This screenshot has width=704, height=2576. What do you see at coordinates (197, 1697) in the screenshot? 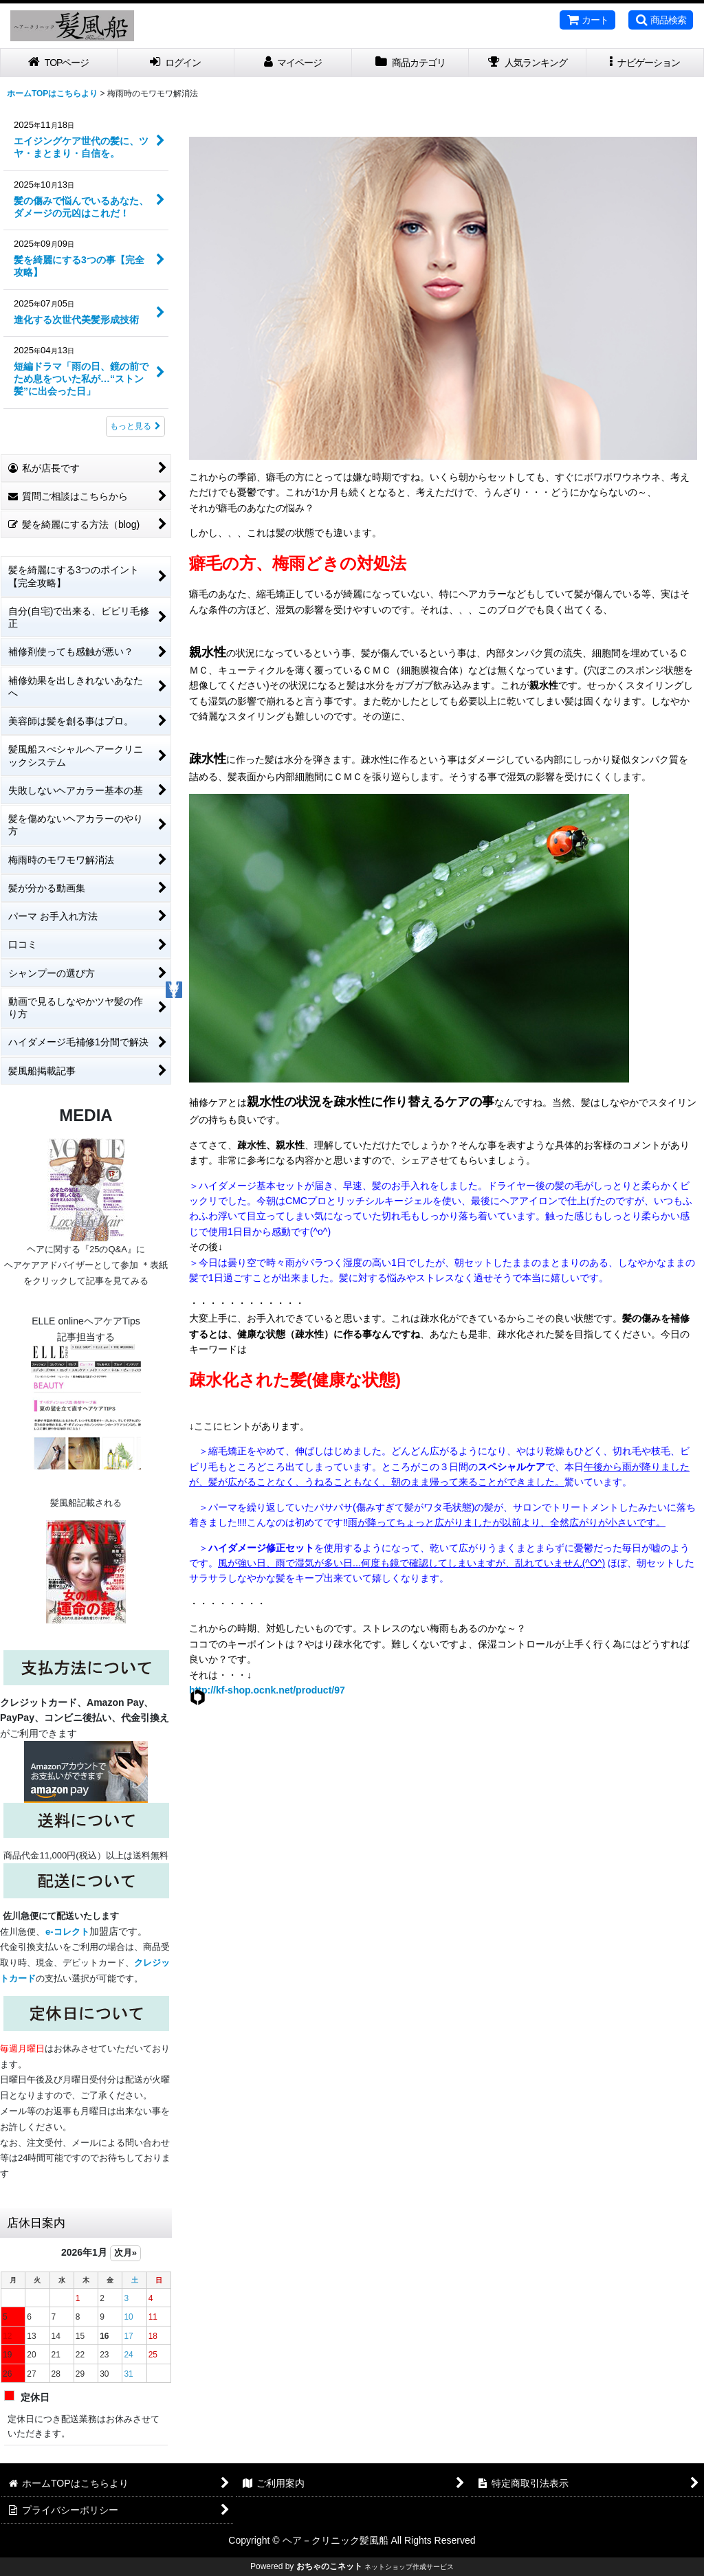
I see `opslevel logo` at bounding box center [197, 1697].